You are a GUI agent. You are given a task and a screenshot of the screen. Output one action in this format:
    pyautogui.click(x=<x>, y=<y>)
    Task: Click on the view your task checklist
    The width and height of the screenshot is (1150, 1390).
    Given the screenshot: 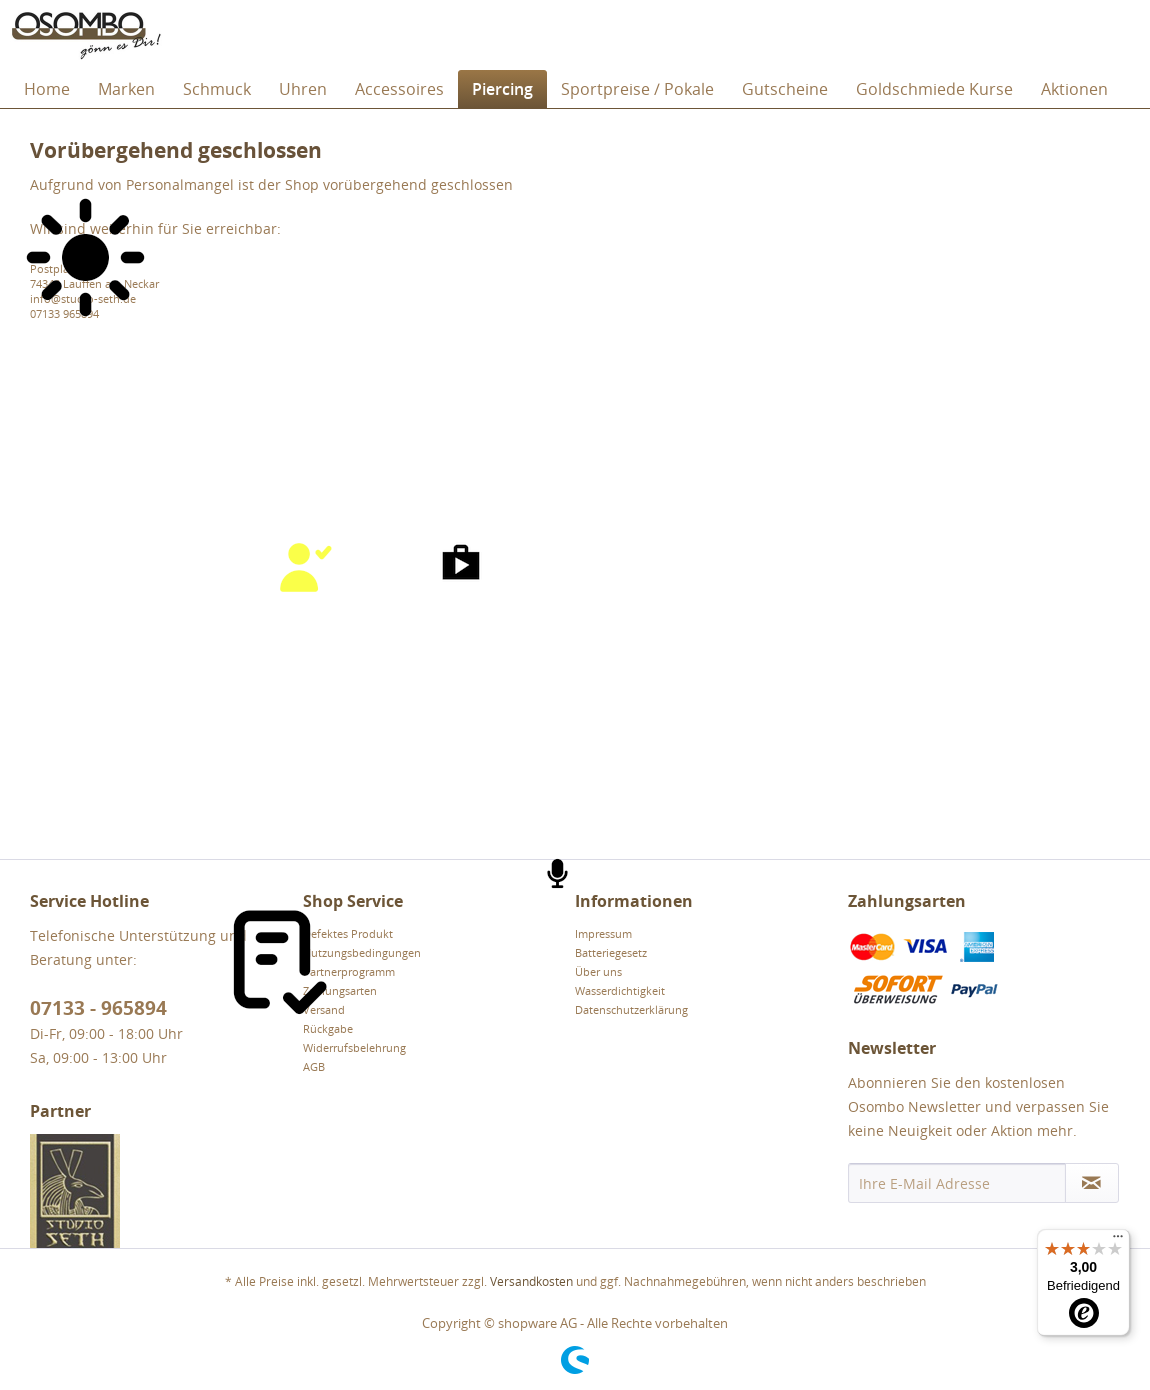 What is the action you would take?
    pyautogui.click(x=277, y=959)
    